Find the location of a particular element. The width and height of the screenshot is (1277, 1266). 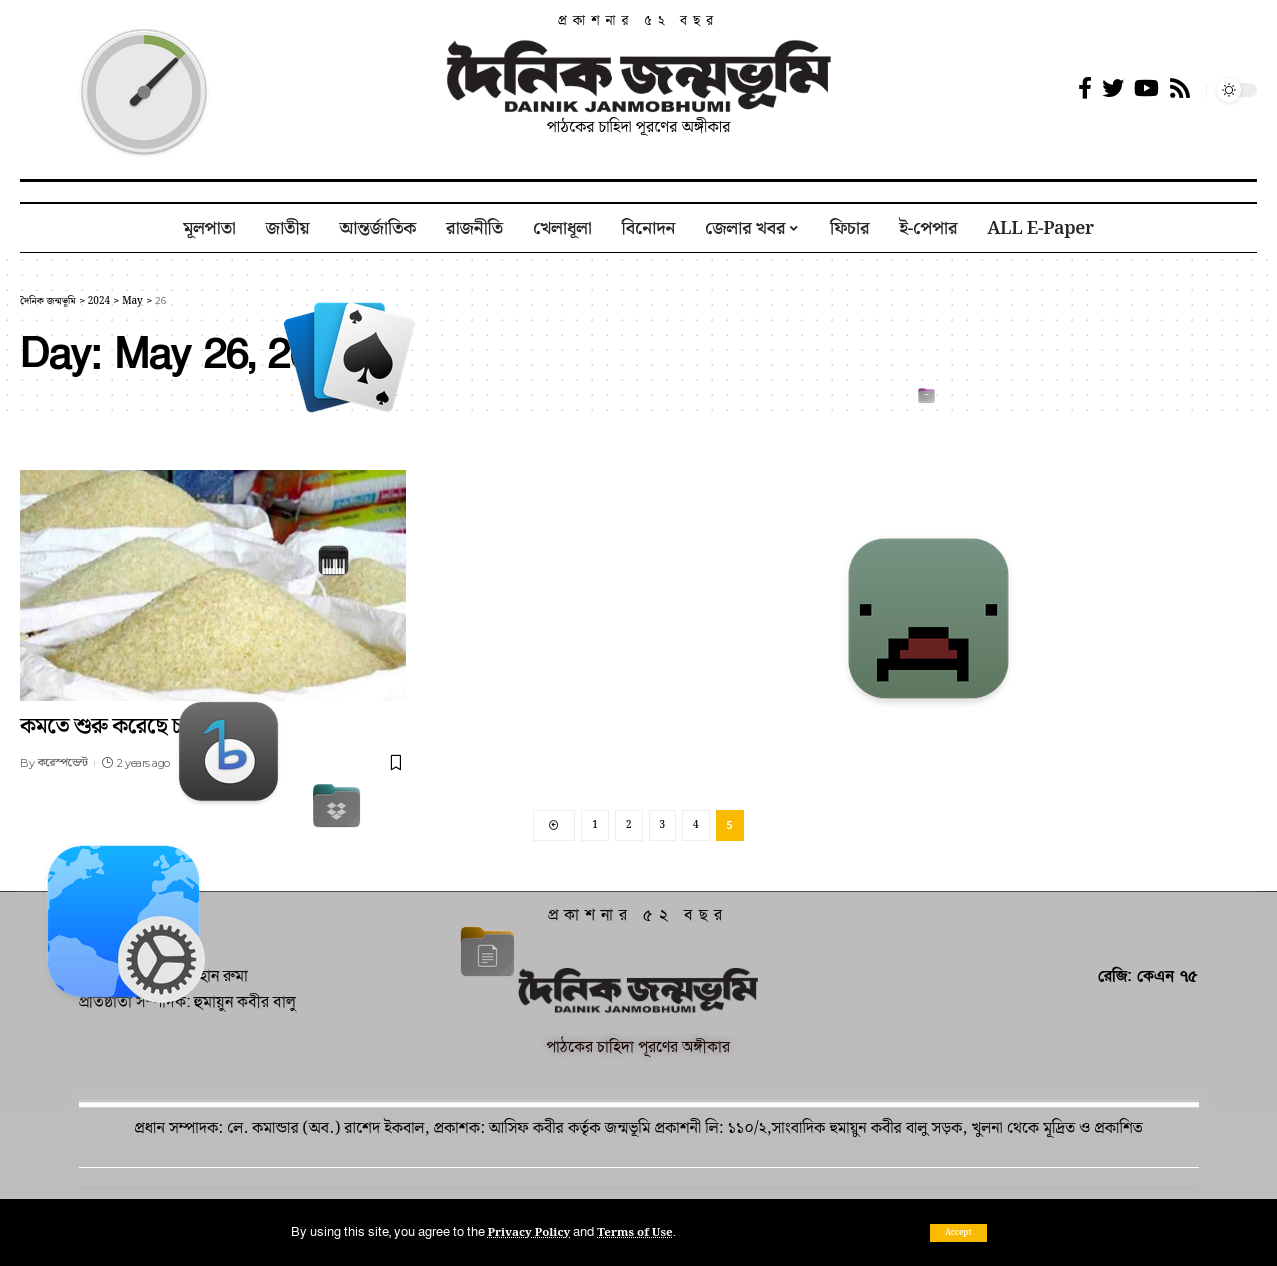

open the solitaire card game app is located at coordinates (349, 357).